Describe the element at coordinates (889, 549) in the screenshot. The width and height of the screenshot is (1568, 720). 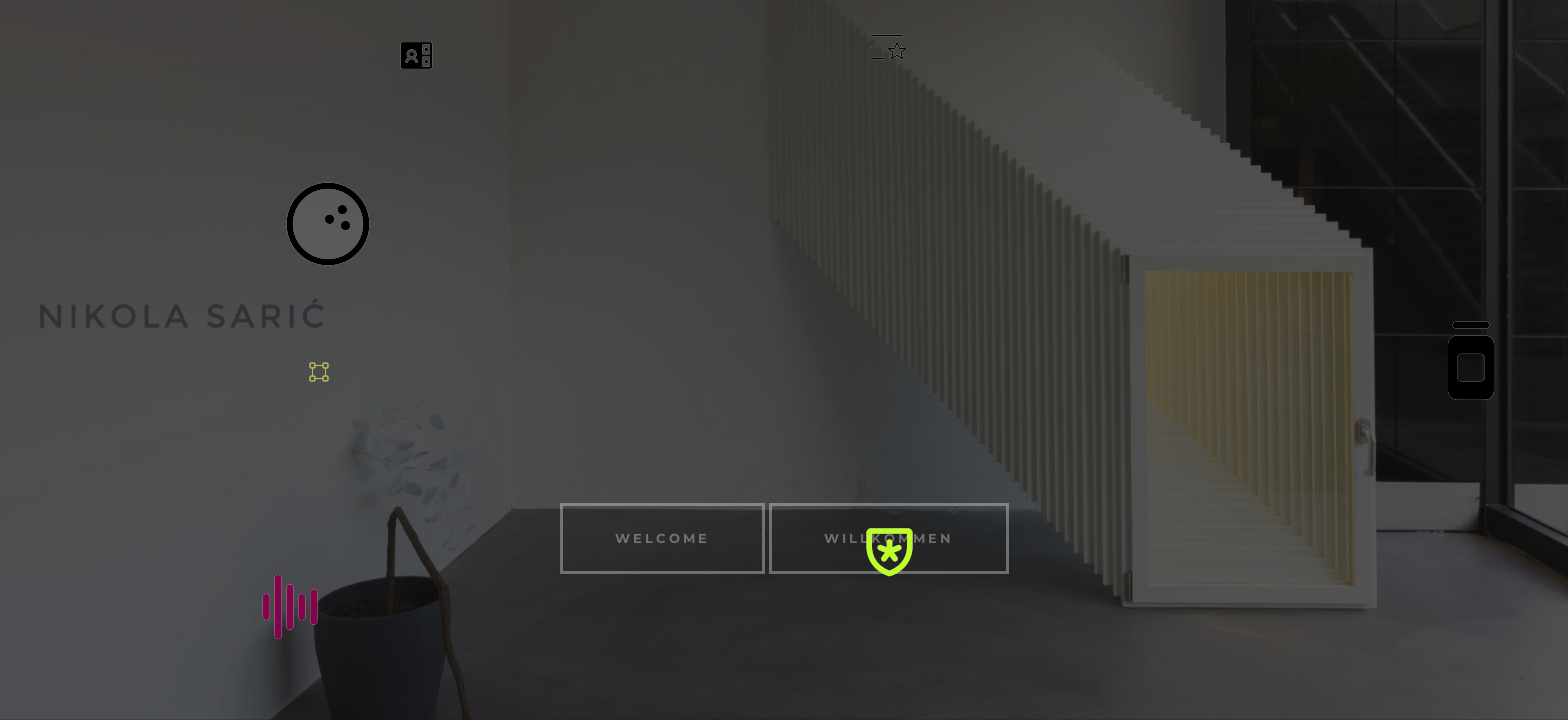
I see `indicates premium or enhanced security status` at that location.